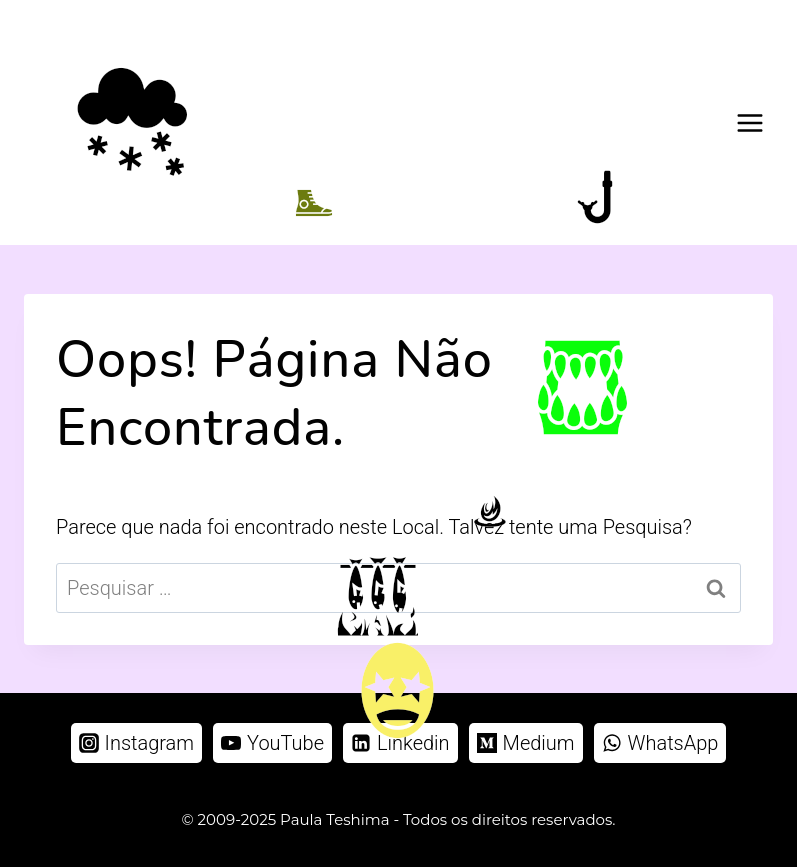 The height and width of the screenshot is (867, 797). I want to click on access snorkeling or diving activities, so click(595, 197).